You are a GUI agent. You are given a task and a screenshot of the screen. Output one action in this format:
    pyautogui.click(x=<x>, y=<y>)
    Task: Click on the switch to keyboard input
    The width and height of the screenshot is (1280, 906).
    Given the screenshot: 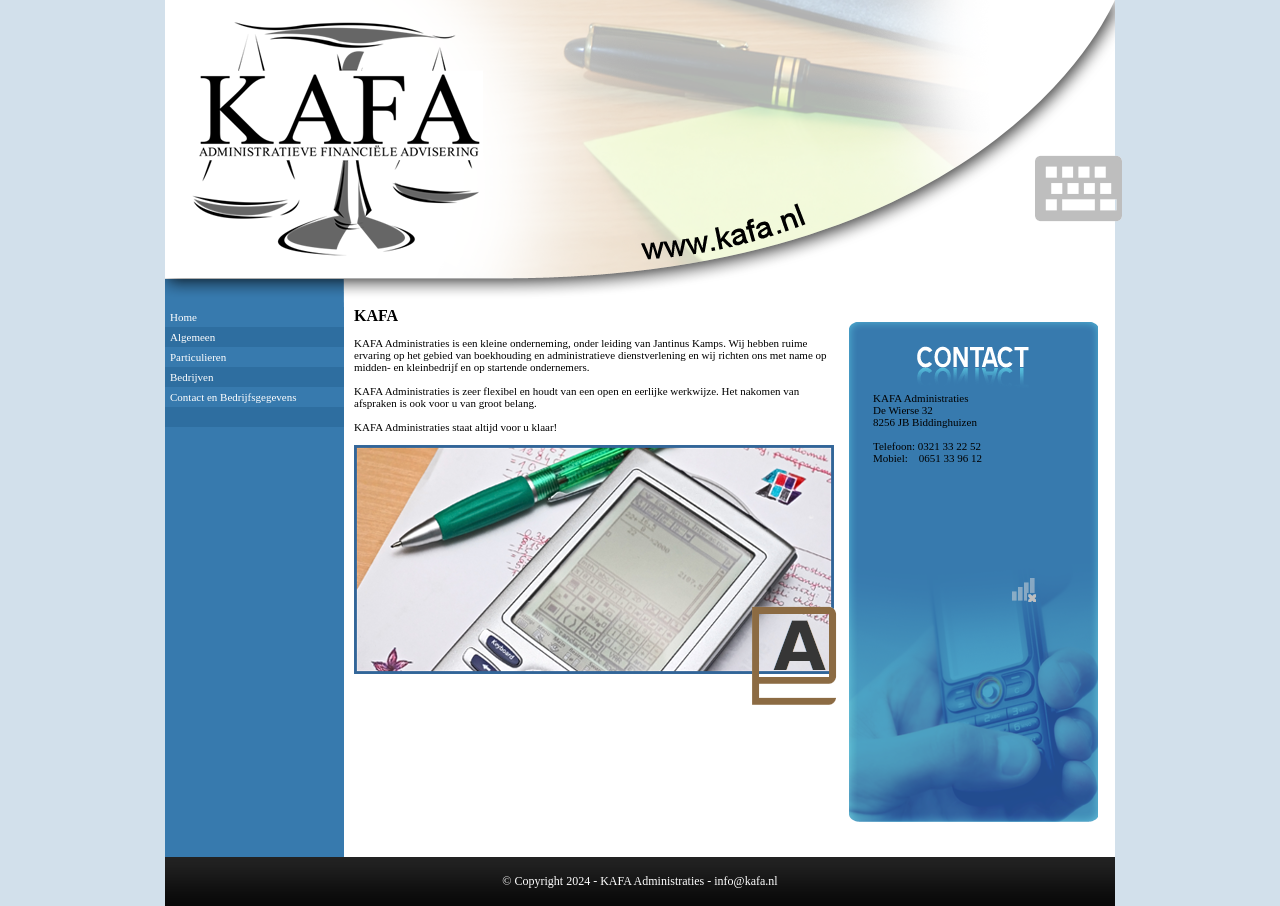 What is the action you would take?
    pyautogui.click(x=1078, y=188)
    